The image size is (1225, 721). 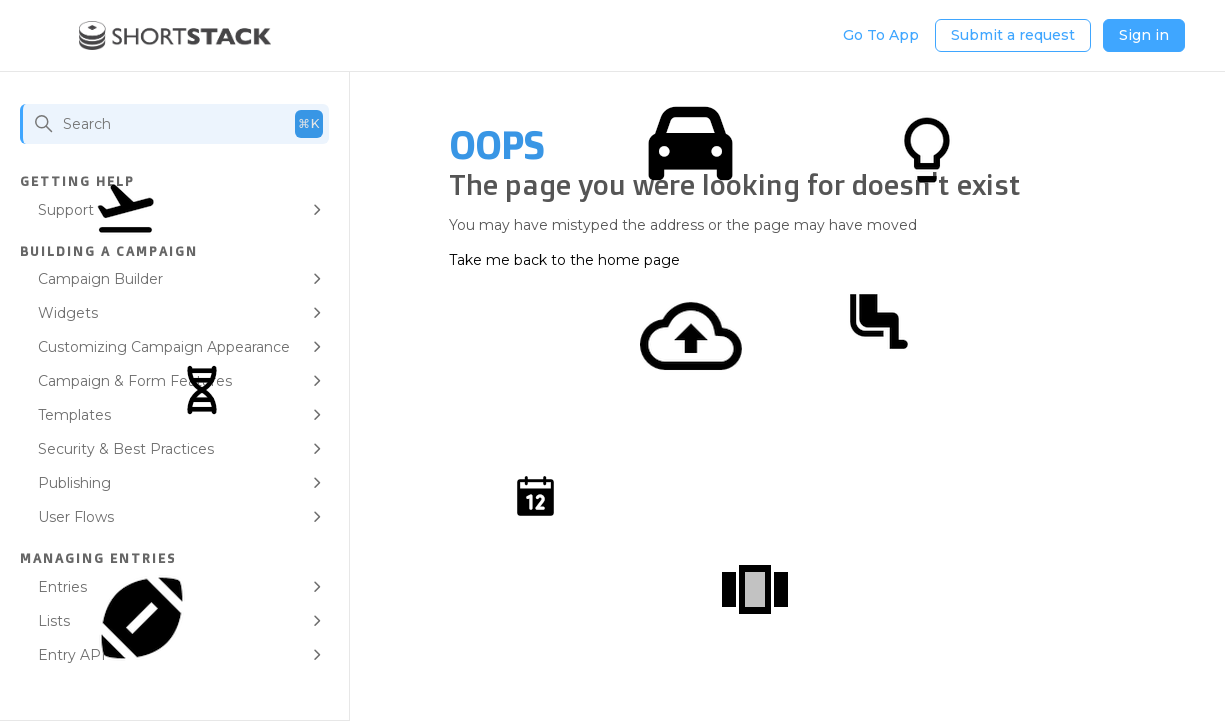 What do you see at coordinates (202, 390) in the screenshot?
I see `view genetic or DNA information` at bounding box center [202, 390].